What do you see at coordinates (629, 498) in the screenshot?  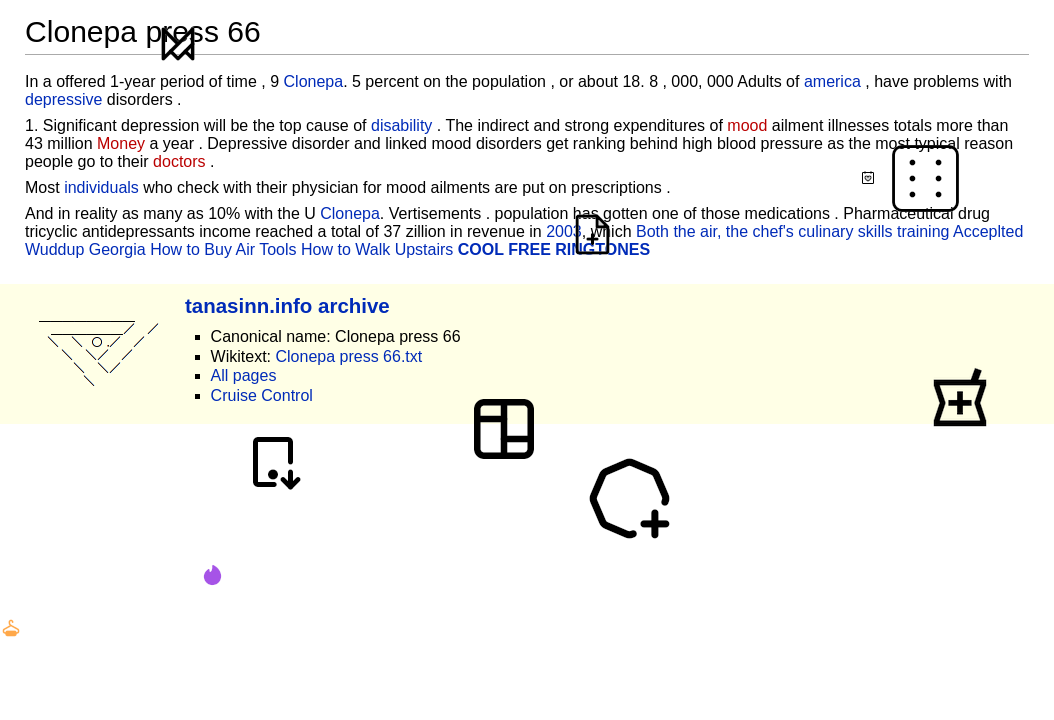 I see `add a new warning or alert` at bounding box center [629, 498].